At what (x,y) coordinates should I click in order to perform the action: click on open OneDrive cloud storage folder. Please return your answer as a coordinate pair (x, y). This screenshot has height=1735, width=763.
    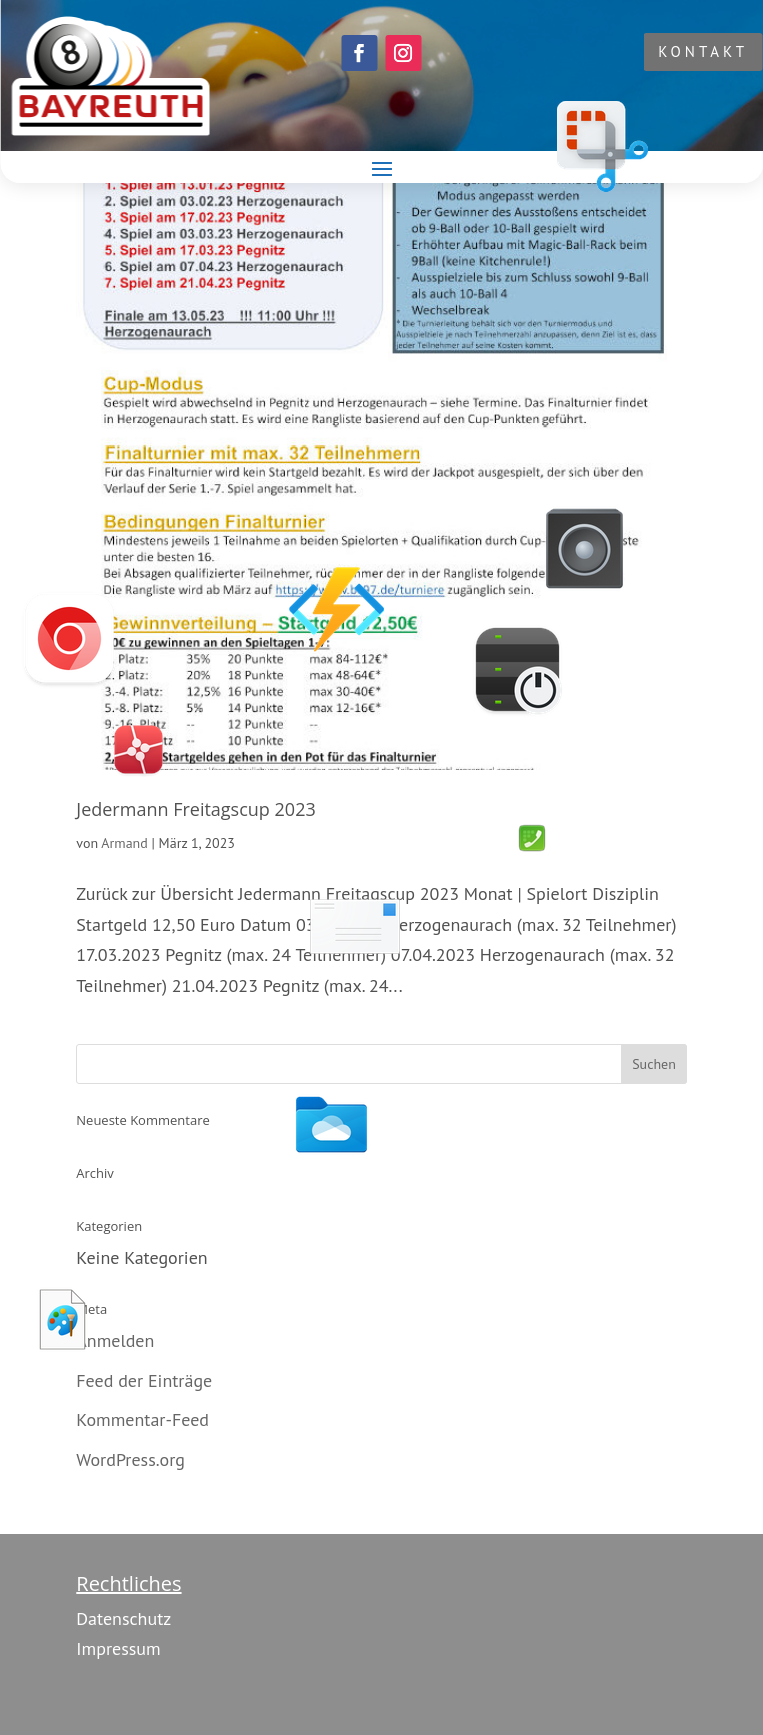
    Looking at the image, I should click on (331, 1126).